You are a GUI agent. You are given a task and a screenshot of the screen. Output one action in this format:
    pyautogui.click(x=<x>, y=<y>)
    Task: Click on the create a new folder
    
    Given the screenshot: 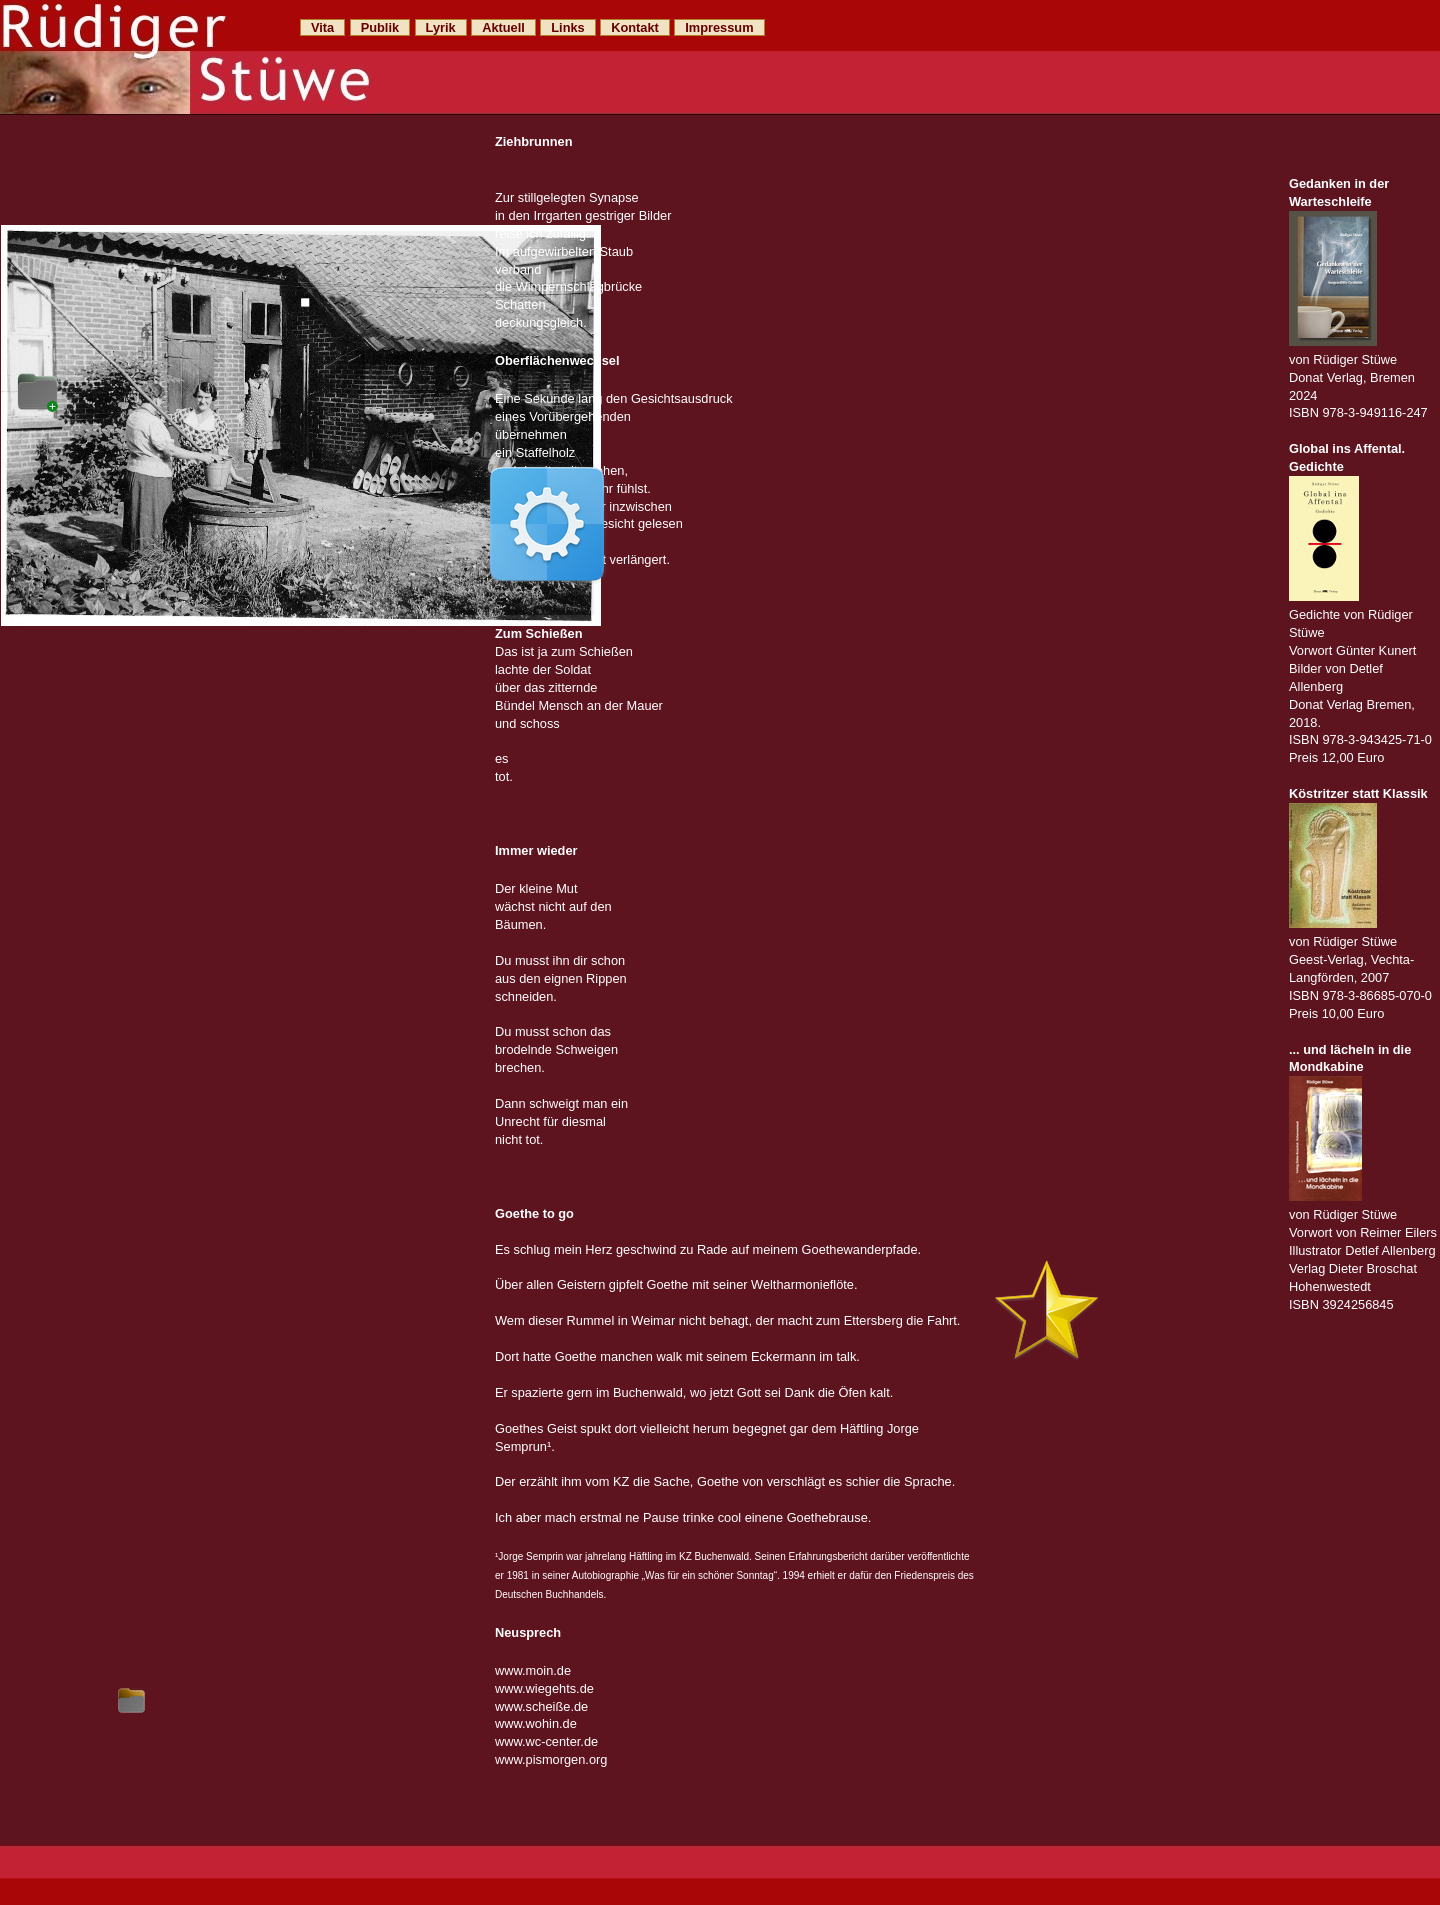 What is the action you would take?
    pyautogui.click(x=37, y=391)
    